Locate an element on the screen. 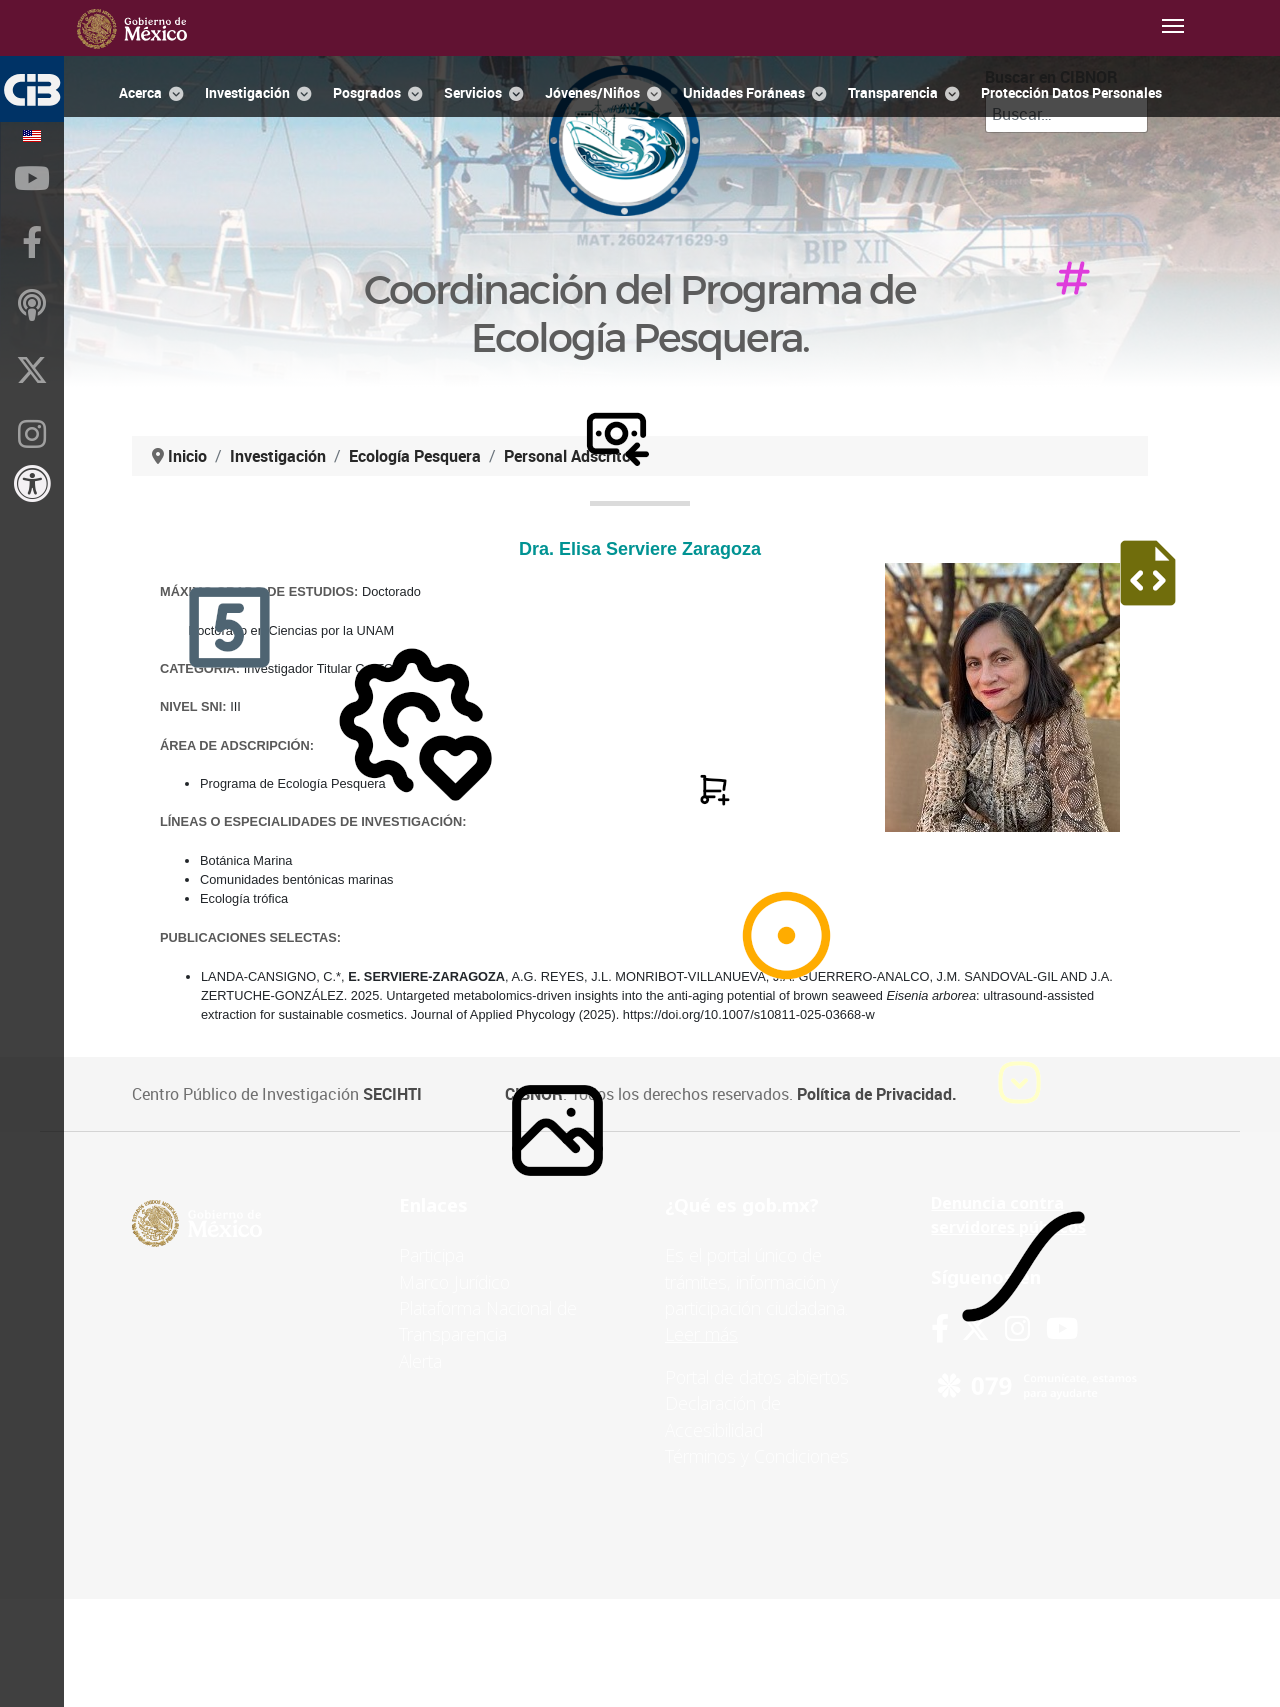 This screenshot has height=1707, width=1280. add or search hashtags is located at coordinates (1073, 278).